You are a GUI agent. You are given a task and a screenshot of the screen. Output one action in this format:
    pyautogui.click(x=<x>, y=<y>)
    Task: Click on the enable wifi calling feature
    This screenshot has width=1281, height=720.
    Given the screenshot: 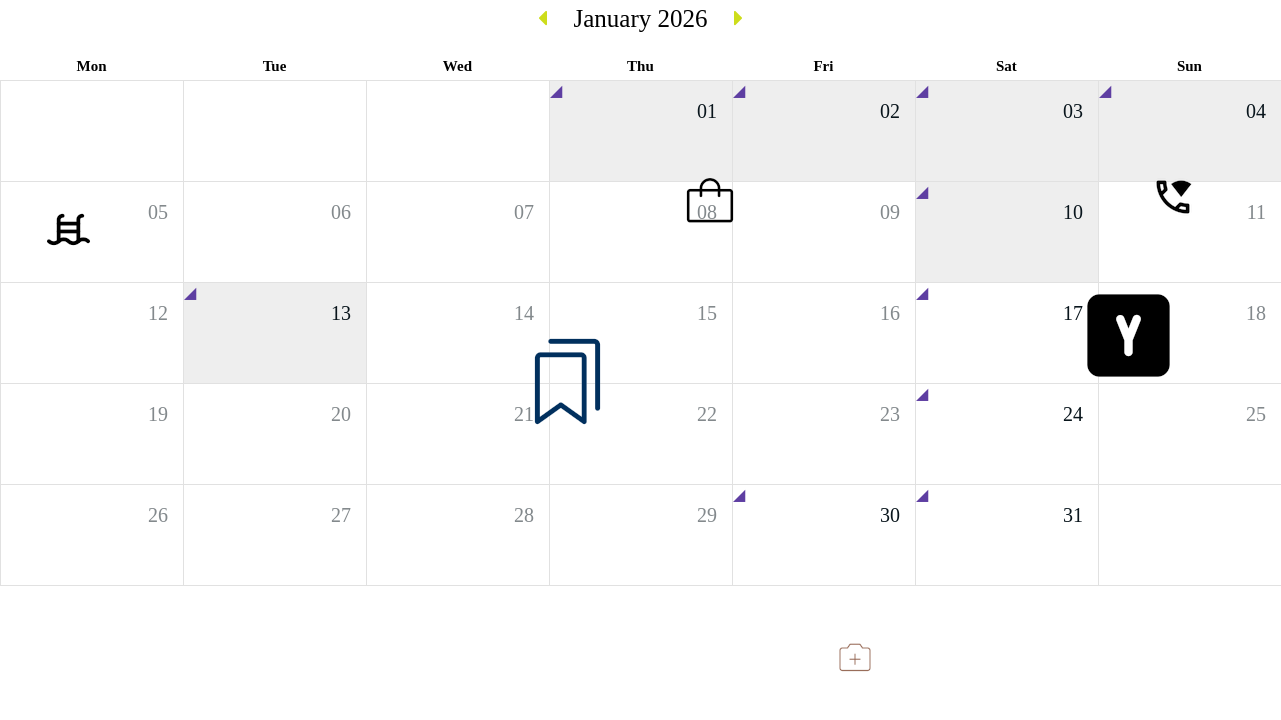 What is the action you would take?
    pyautogui.click(x=1173, y=197)
    